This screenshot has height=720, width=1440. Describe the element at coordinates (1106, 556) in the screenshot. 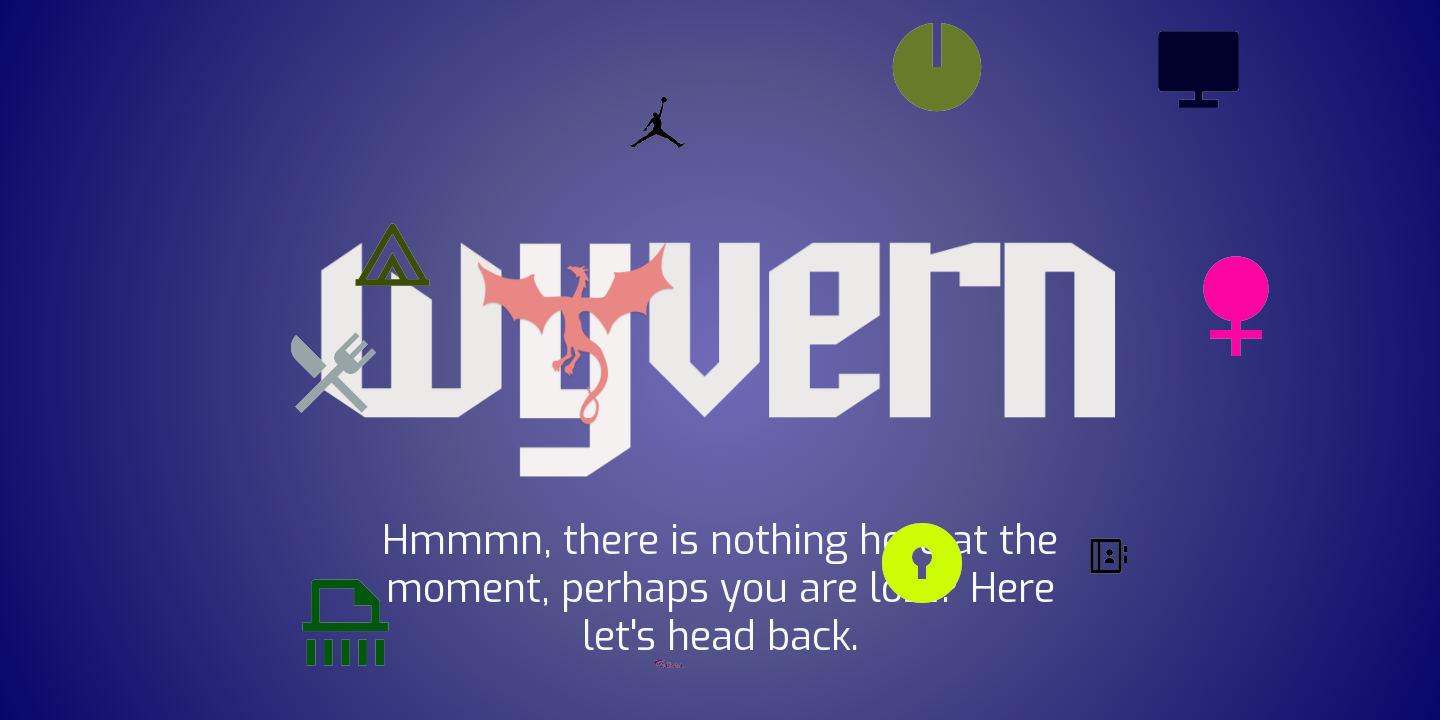

I see `open your contacts list` at that location.